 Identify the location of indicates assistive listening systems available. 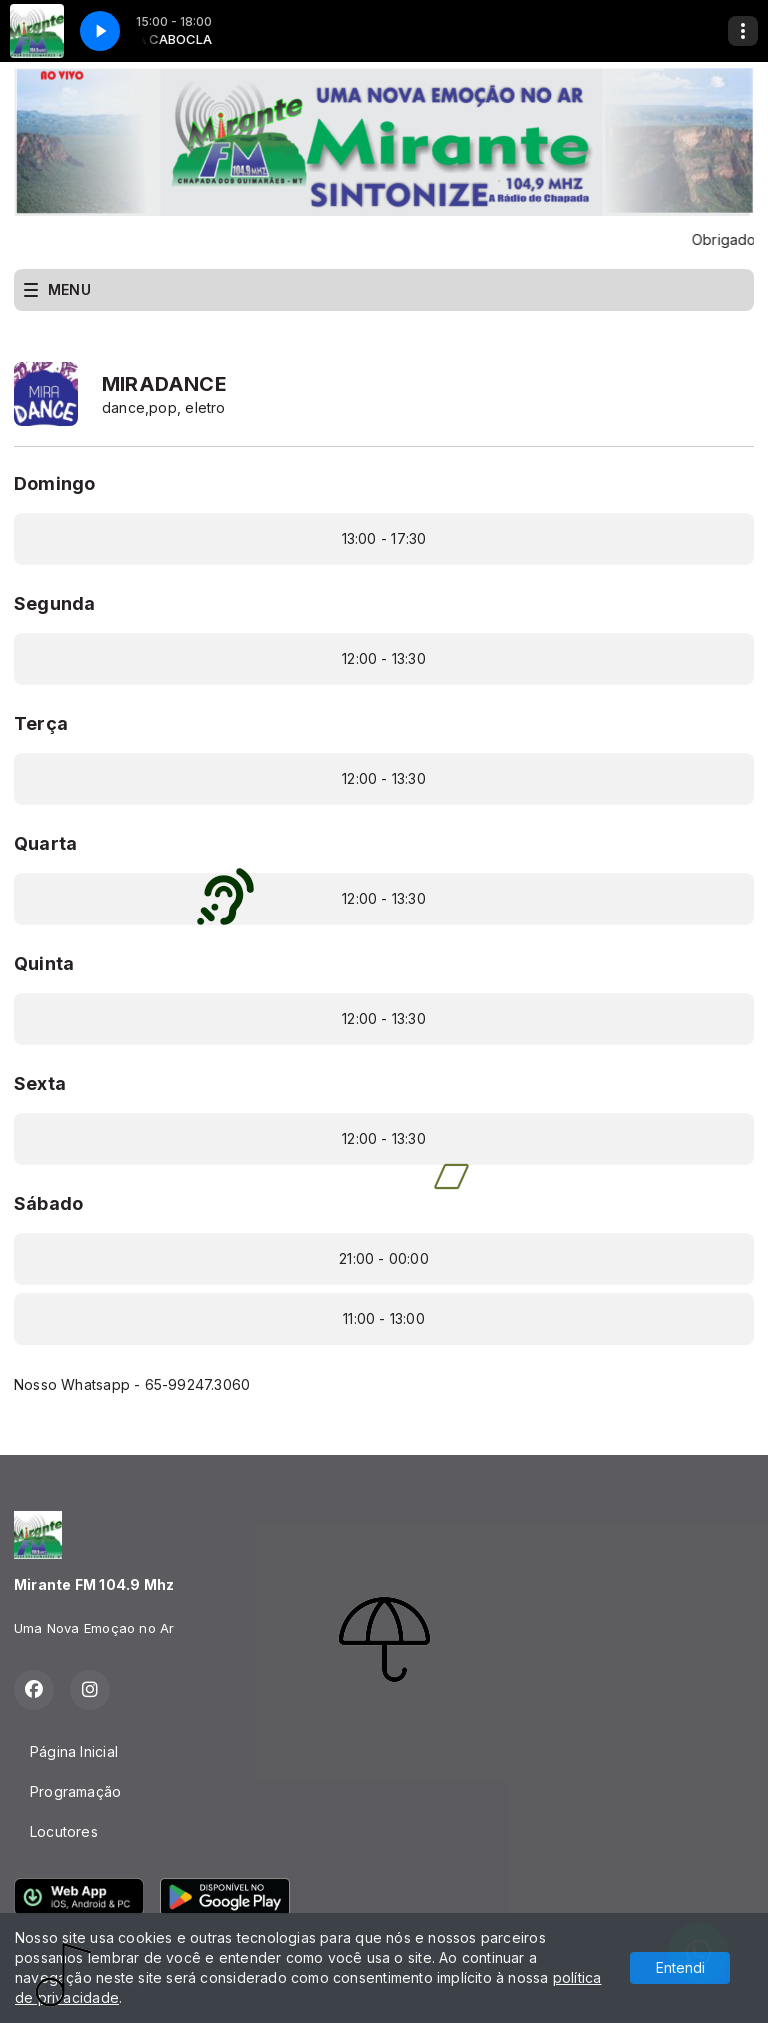
(225, 896).